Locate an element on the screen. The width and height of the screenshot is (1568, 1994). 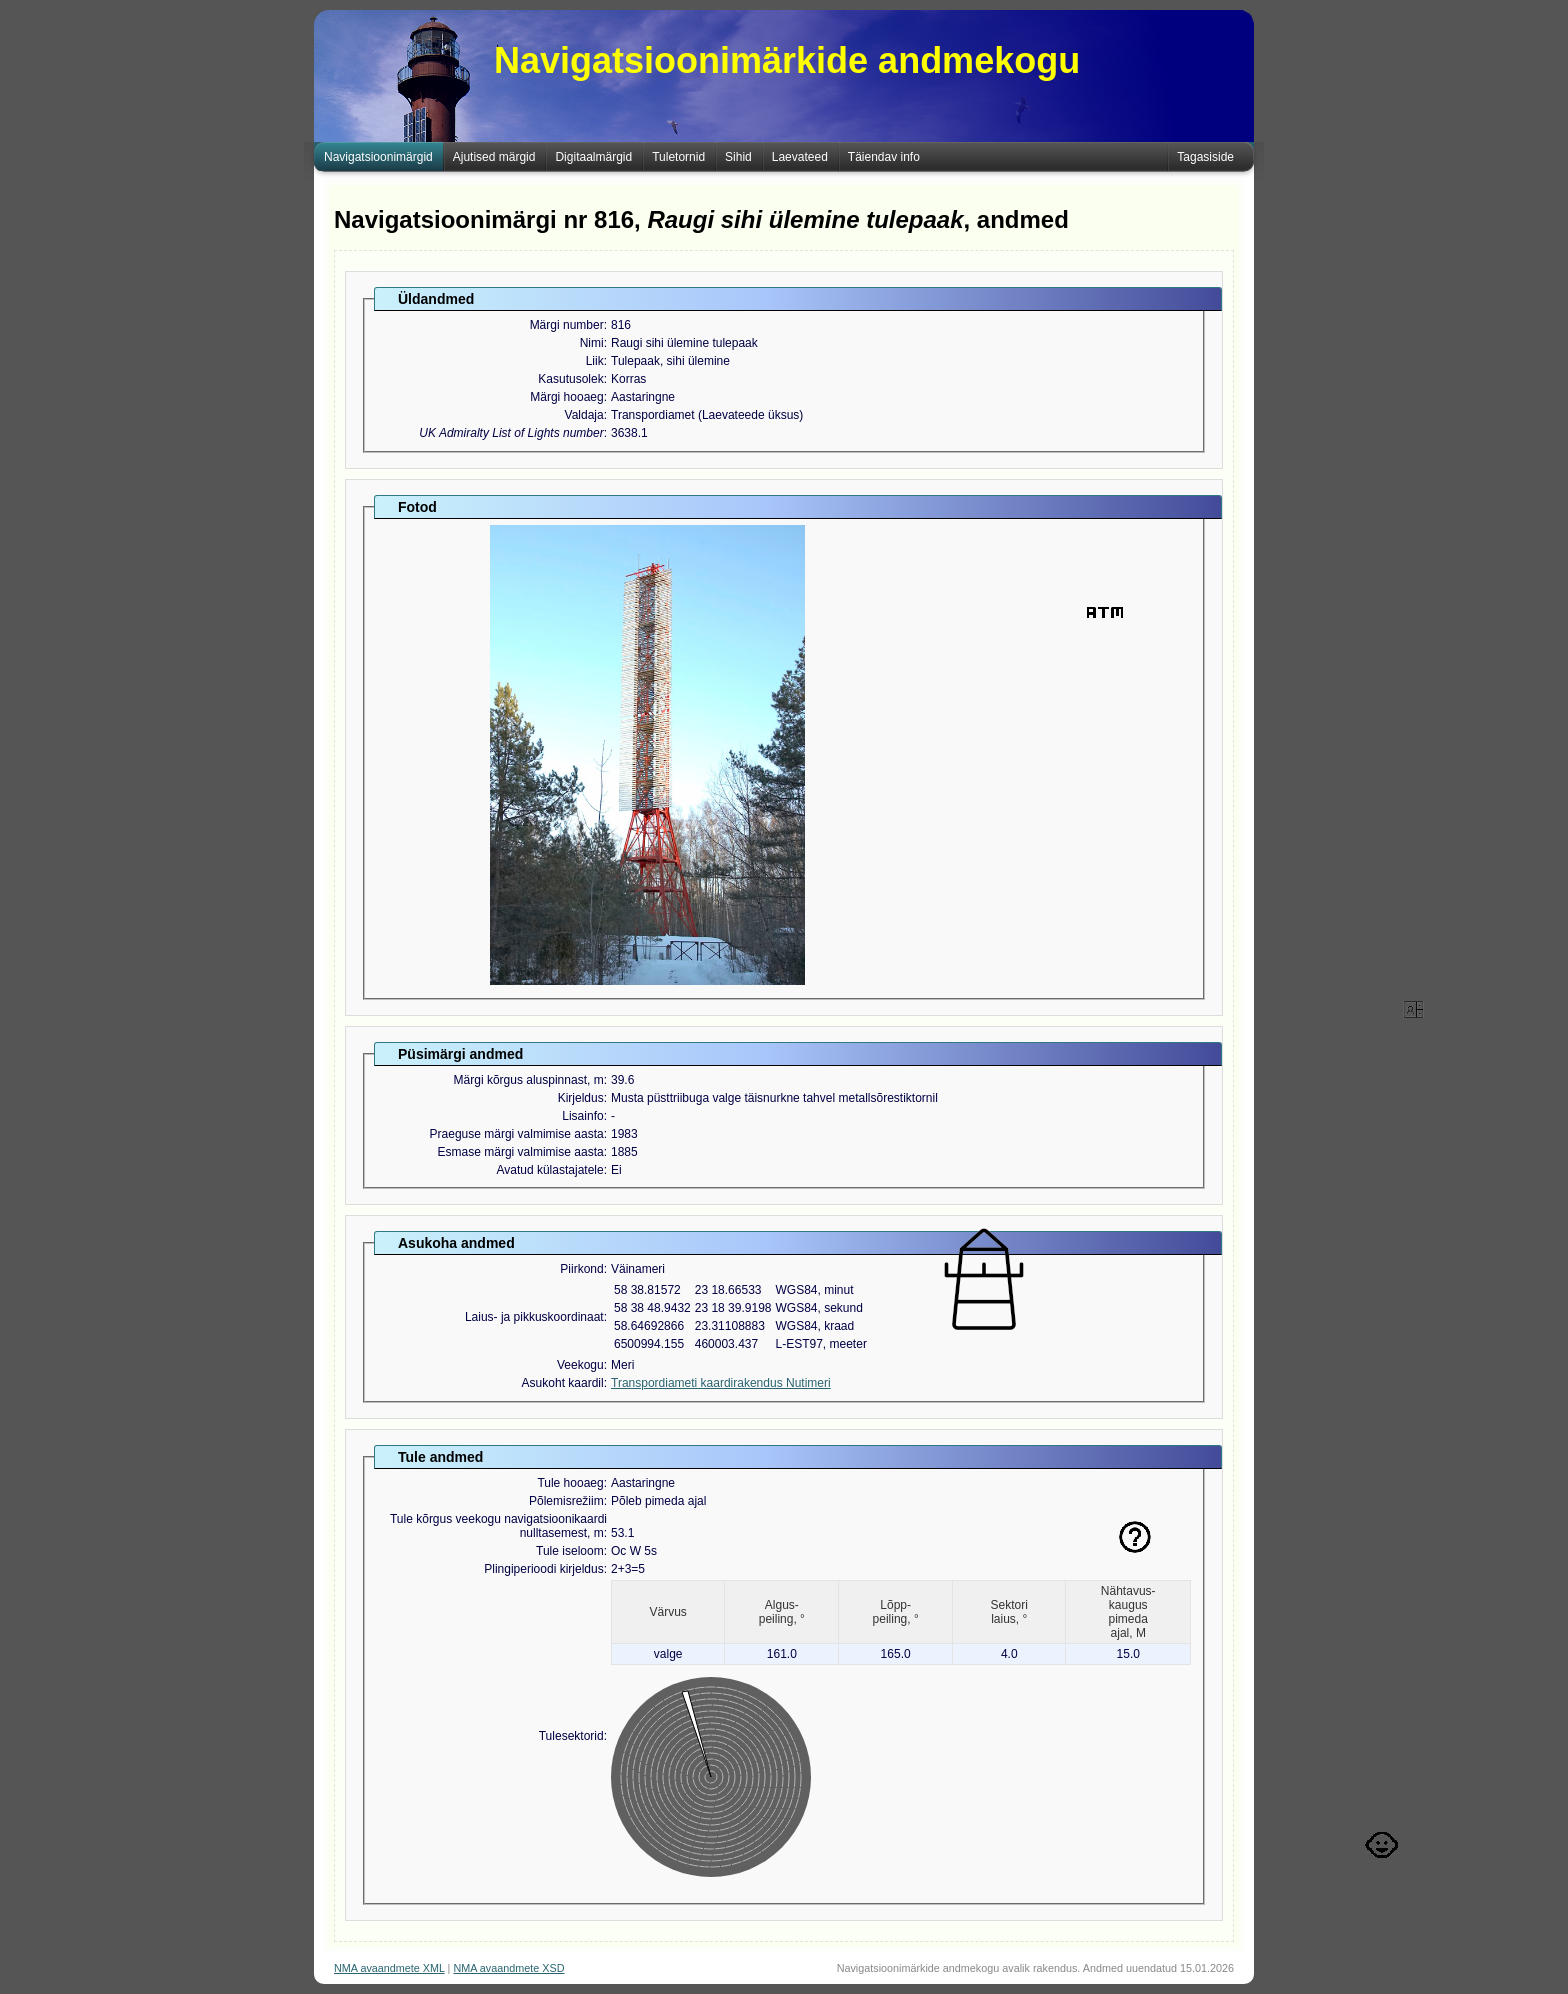
access navigation or guidance features is located at coordinates (984, 1283).